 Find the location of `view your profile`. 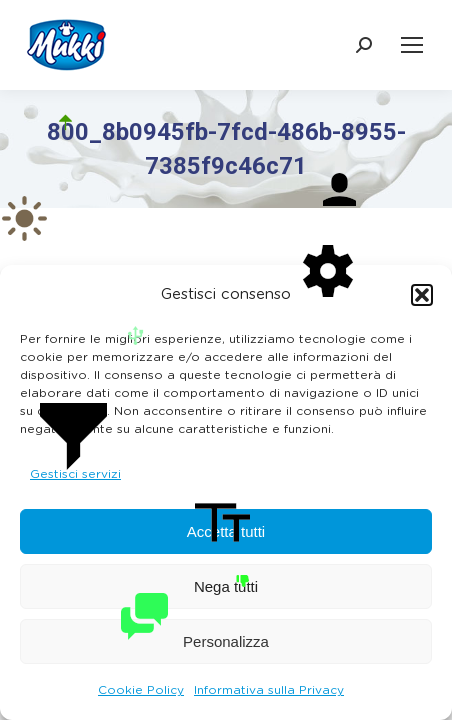

view your profile is located at coordinates (339, 189).